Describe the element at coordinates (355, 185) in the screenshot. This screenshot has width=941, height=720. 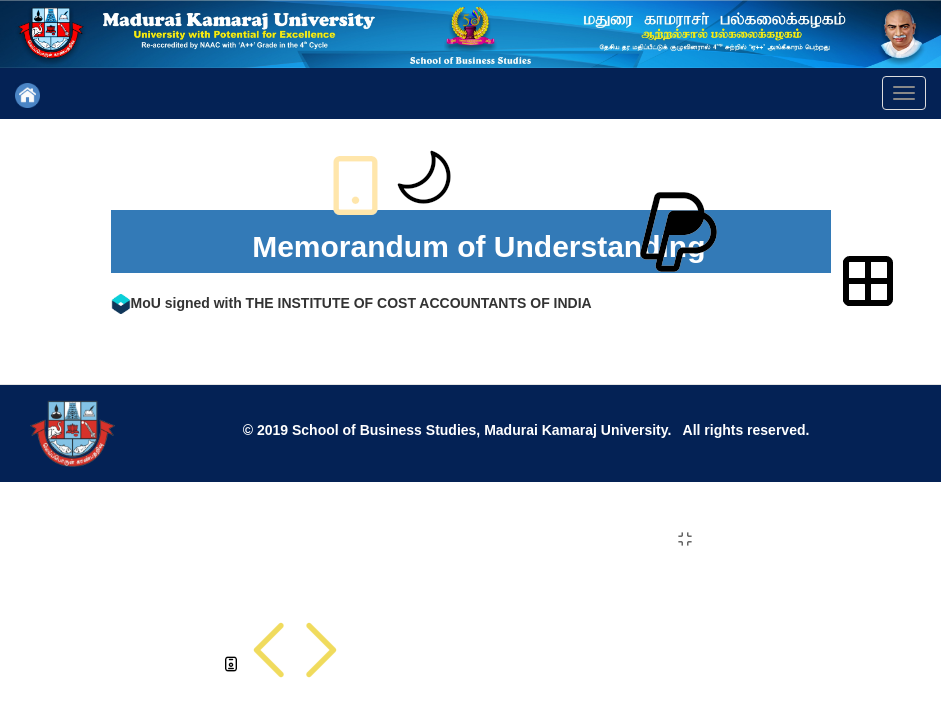
I see `switch to mobile view` at that location.